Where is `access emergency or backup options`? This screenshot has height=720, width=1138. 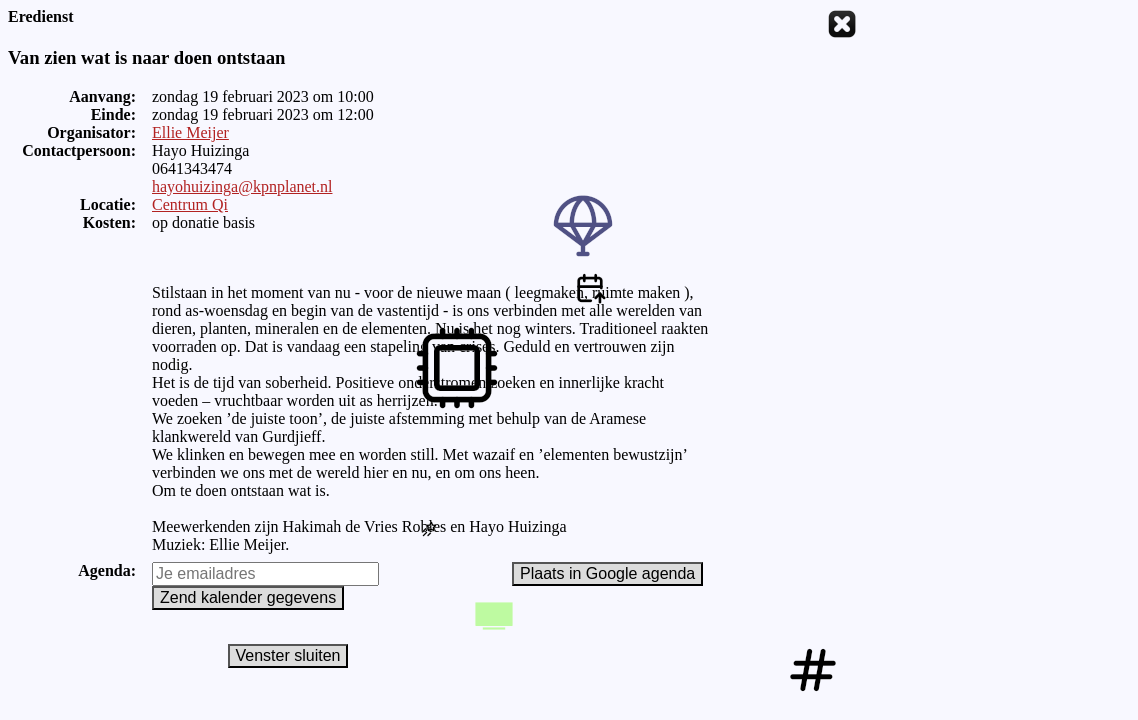
access emergency or backup options is located at coordinates (583, 227).